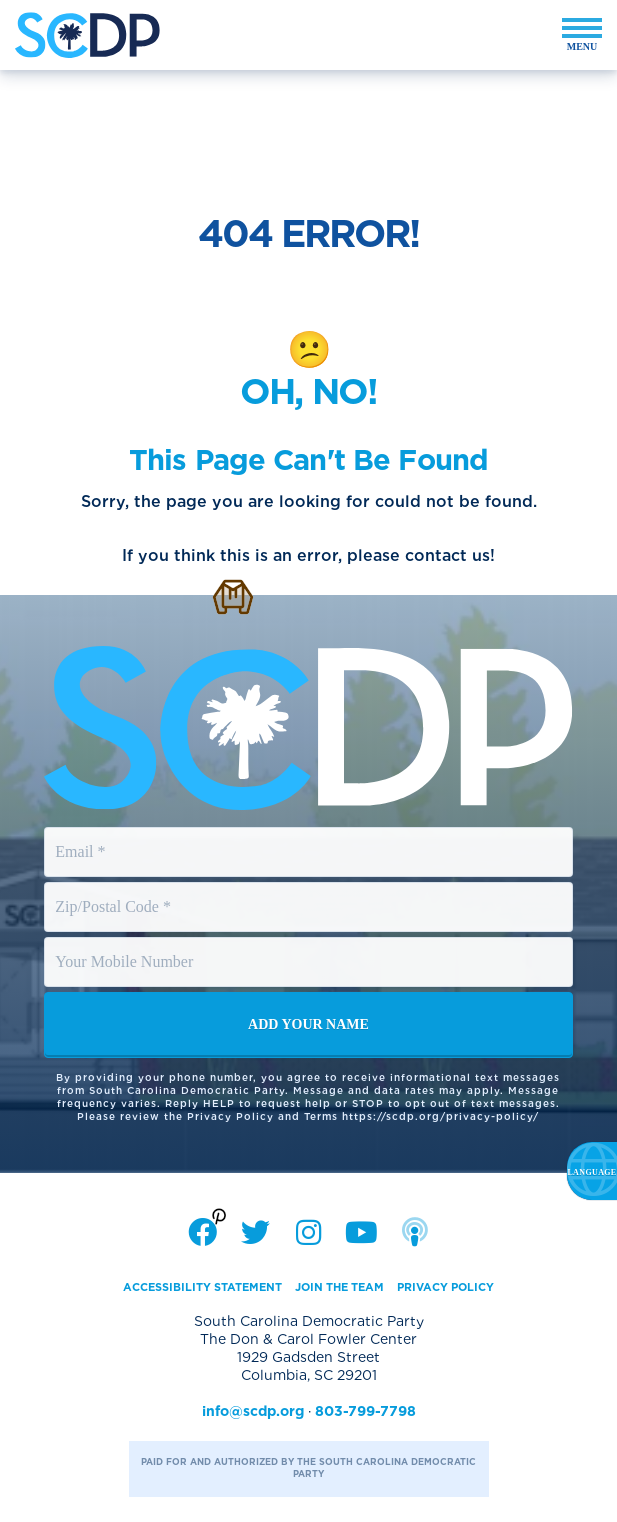  What do you see at coordinates (233, 597) in the screenshot?
I see `browse clothing or apparel items` at bounding box center [233, 597].